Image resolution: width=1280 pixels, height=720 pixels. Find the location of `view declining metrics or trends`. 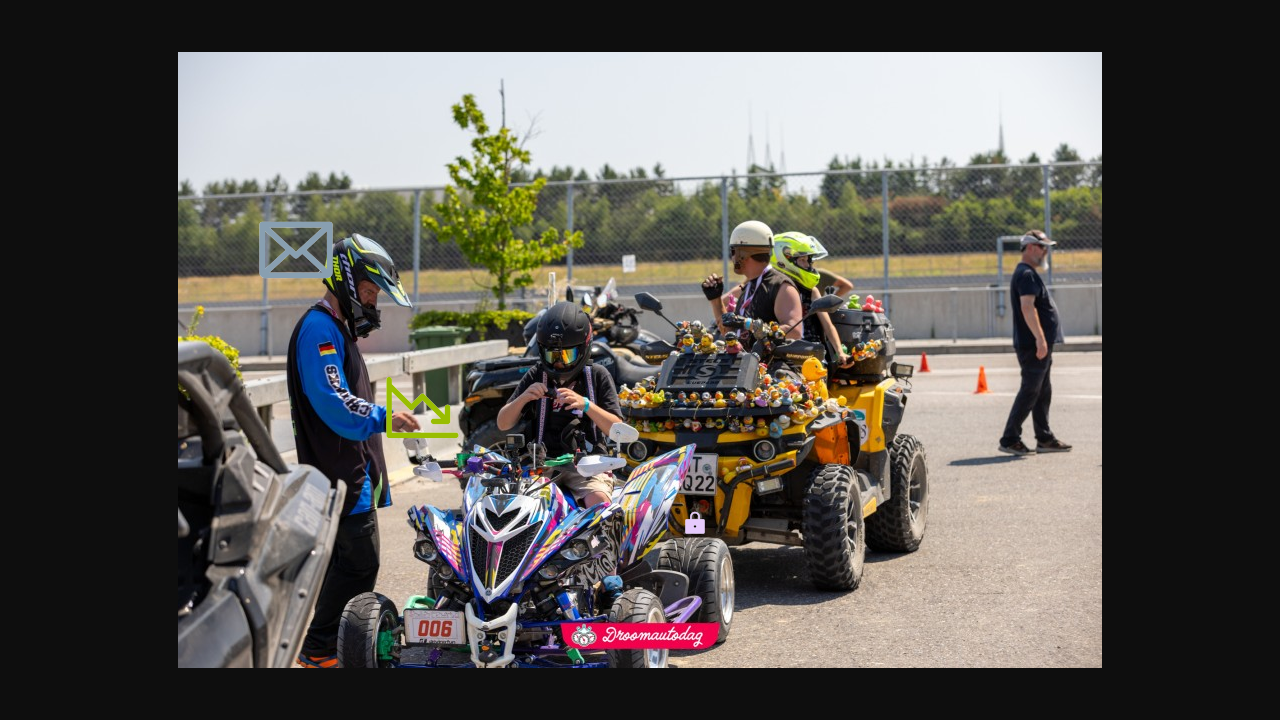

view declining metrics or trends is located at coordinates (422, 407).